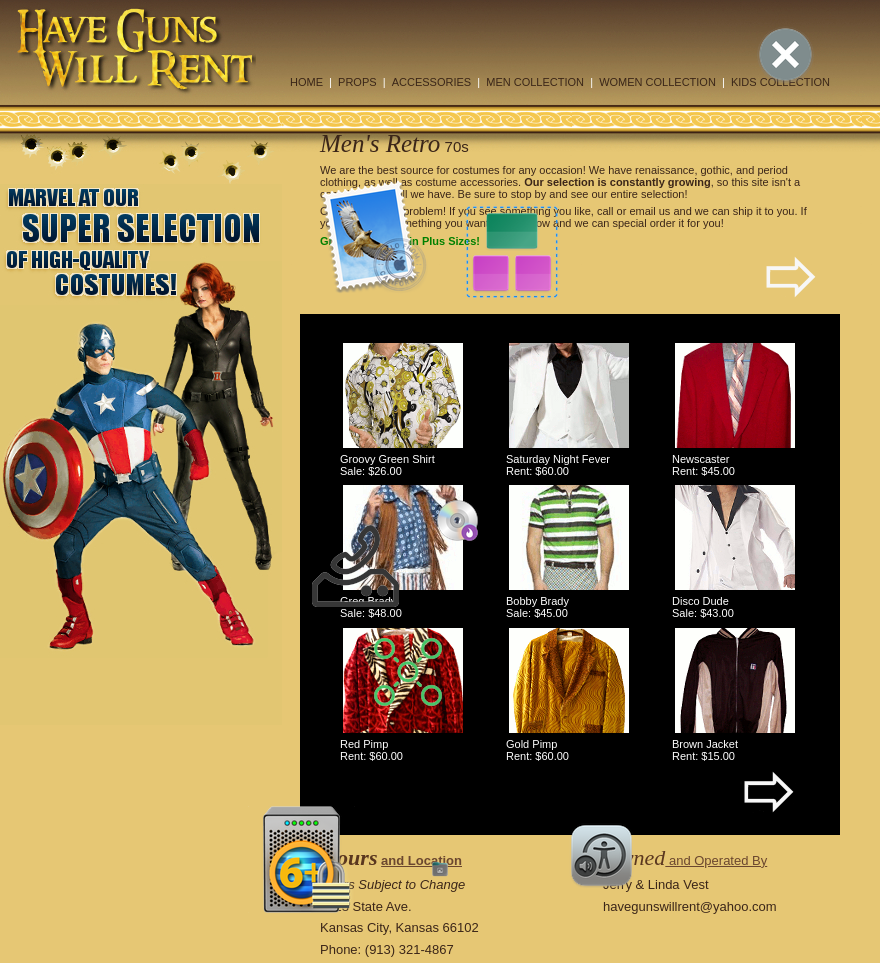 The image size is (880, 963). I want to click on select all items in the current view, so click(512, 252).